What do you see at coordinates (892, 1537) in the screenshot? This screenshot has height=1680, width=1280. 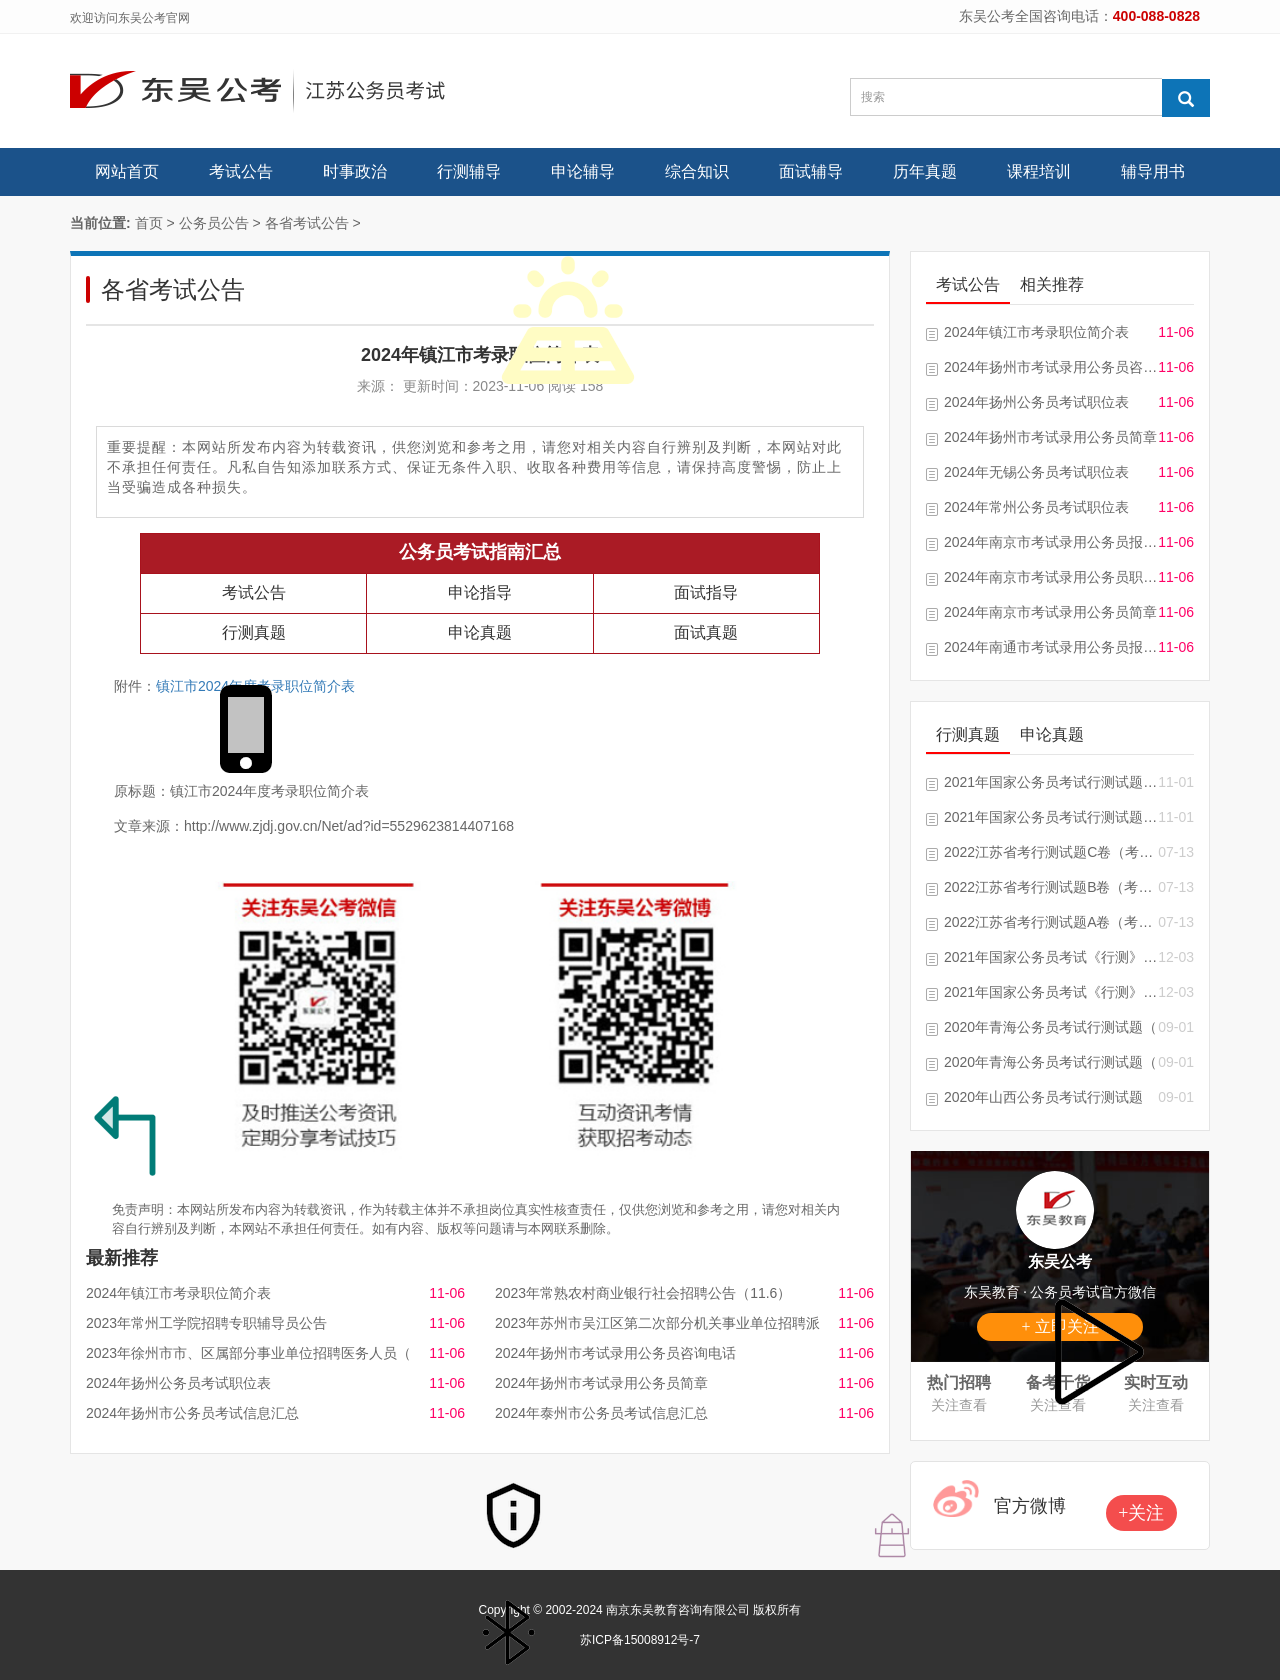 I see `access navigation or guidance features` at bounding box center [892, 1537].